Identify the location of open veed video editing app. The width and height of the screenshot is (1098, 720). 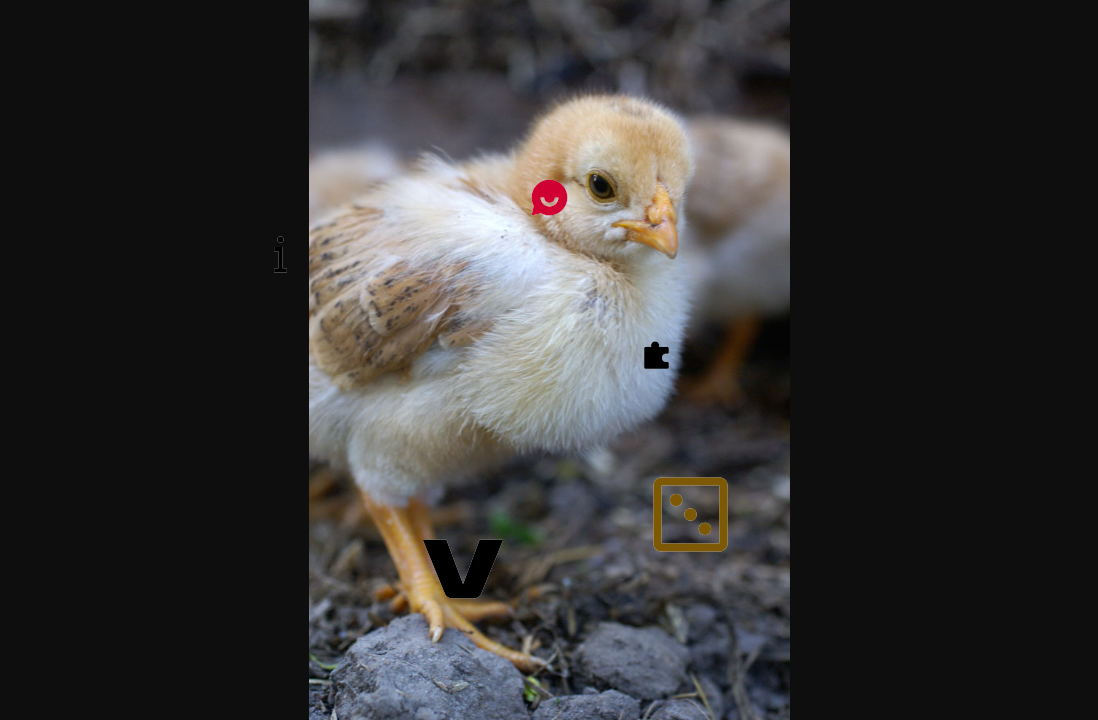
(463, 569).